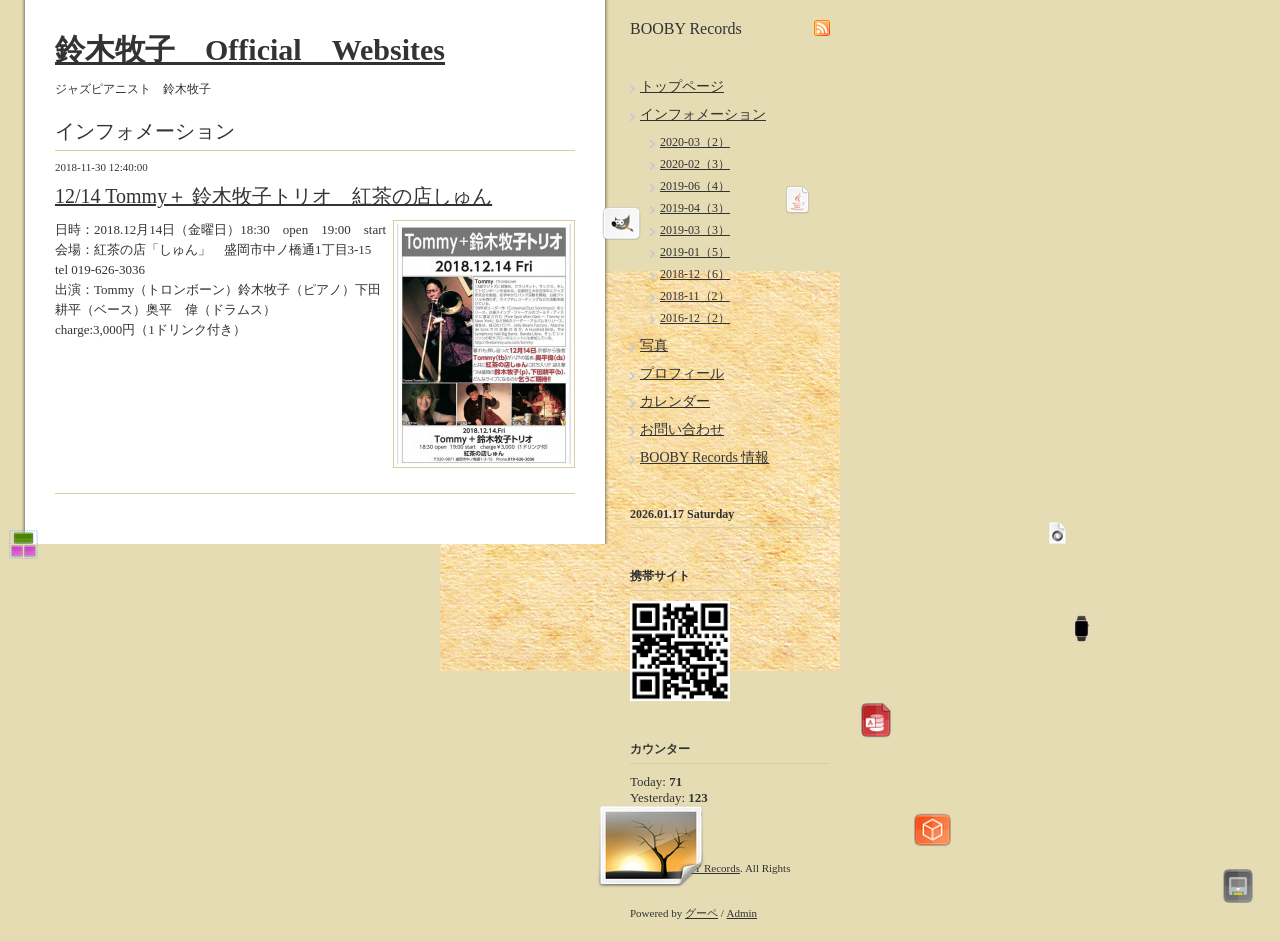  Describe the element at coordinates (876, 720) in the screenshot. I see `microsoft access database file` at that location.